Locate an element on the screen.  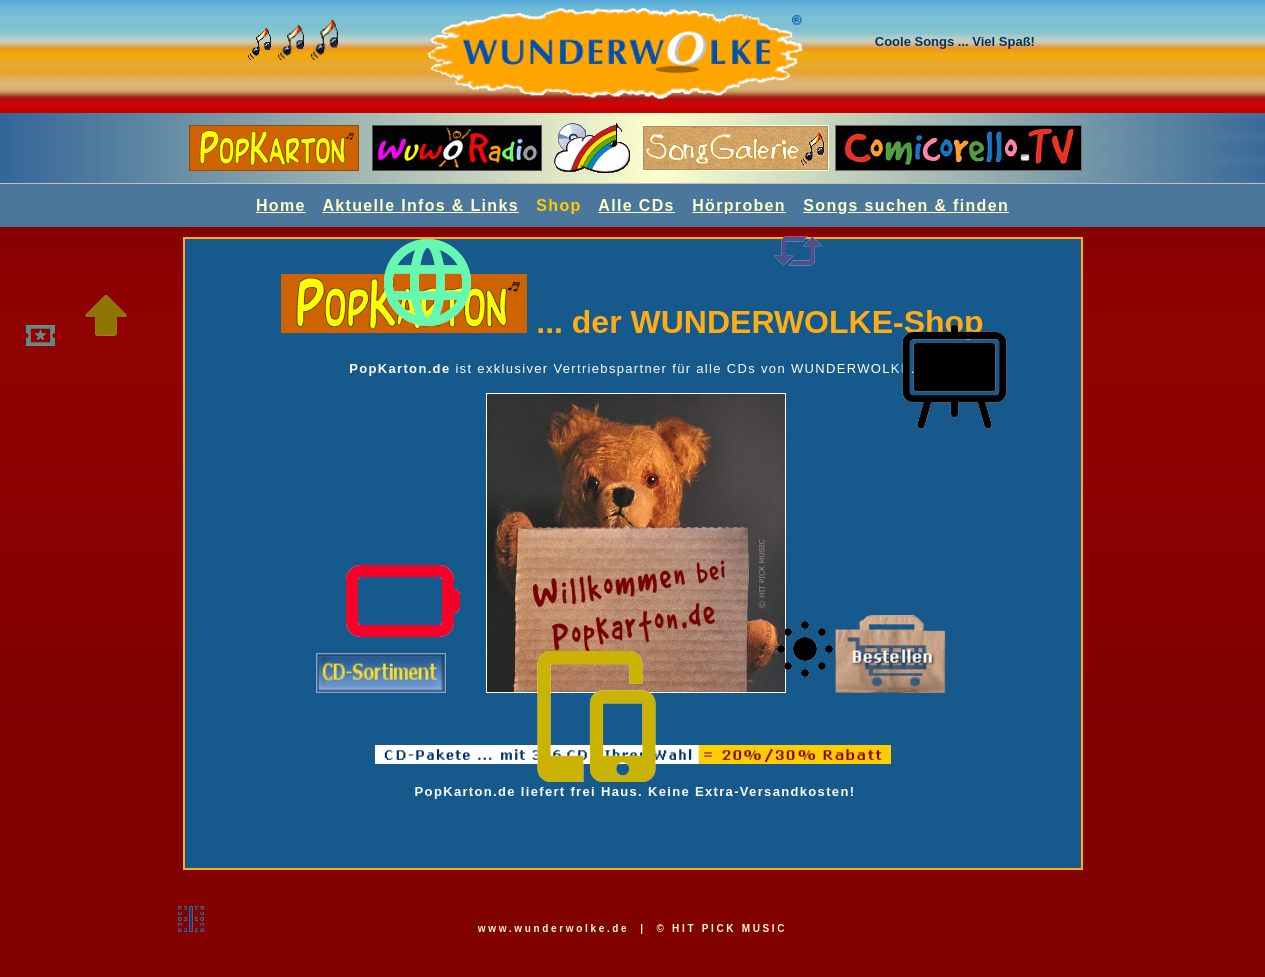
upload a file or content is located at coordinates (106, 317).